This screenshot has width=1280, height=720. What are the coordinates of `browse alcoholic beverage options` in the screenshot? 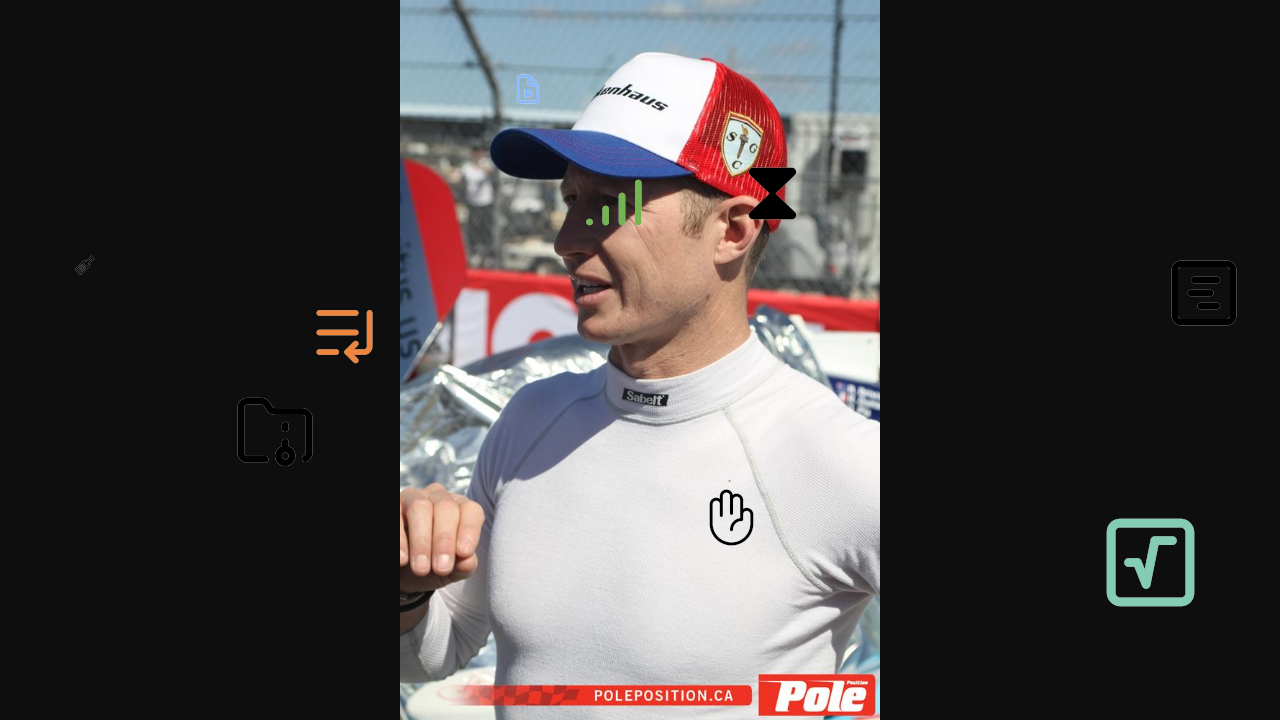 It's located at (84, 265).